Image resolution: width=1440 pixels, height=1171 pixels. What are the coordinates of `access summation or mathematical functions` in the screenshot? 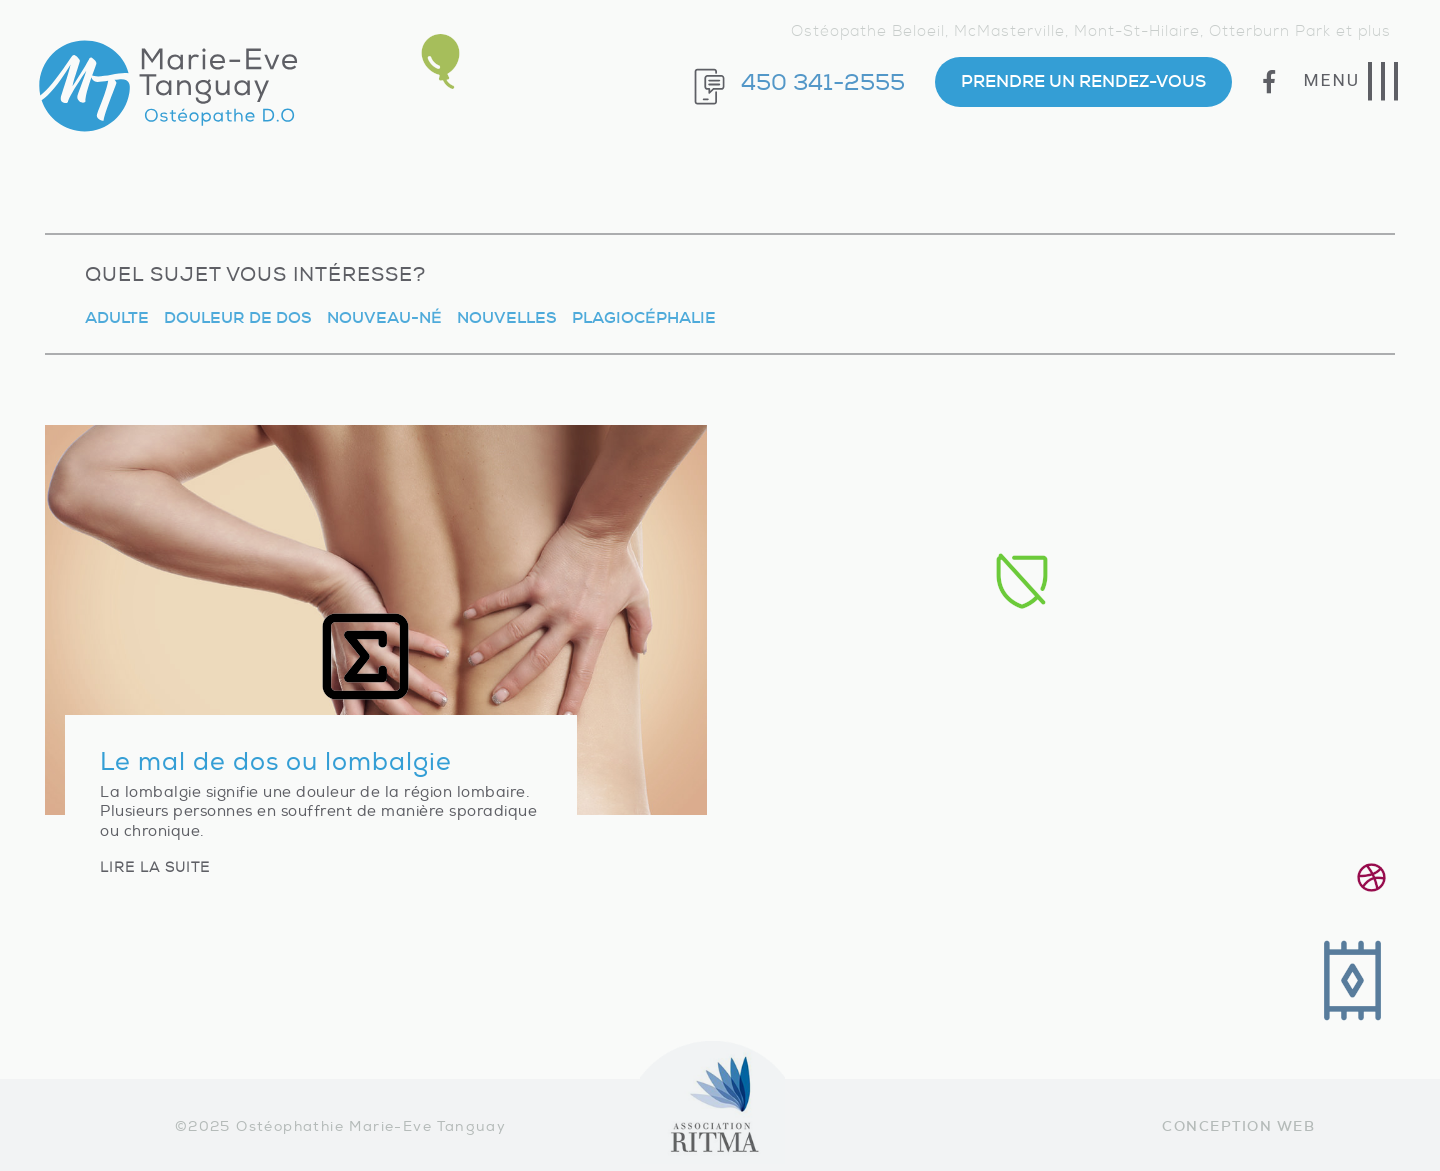 It's located at (365, 656).